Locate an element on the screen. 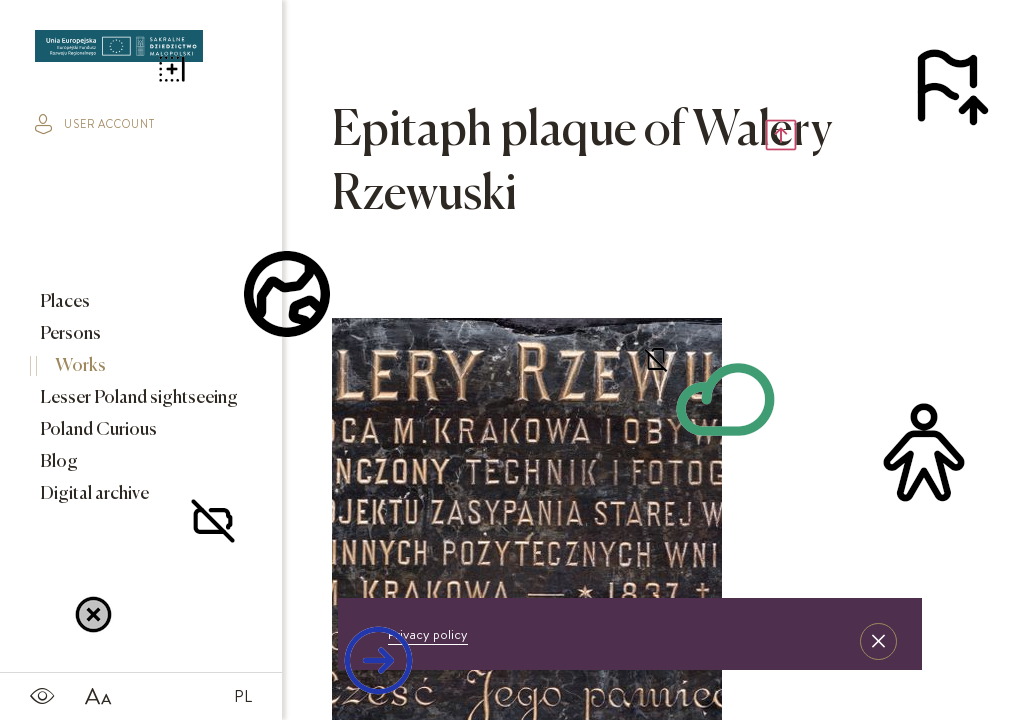  add a right border to selected element is located at coordinates (172, 69).